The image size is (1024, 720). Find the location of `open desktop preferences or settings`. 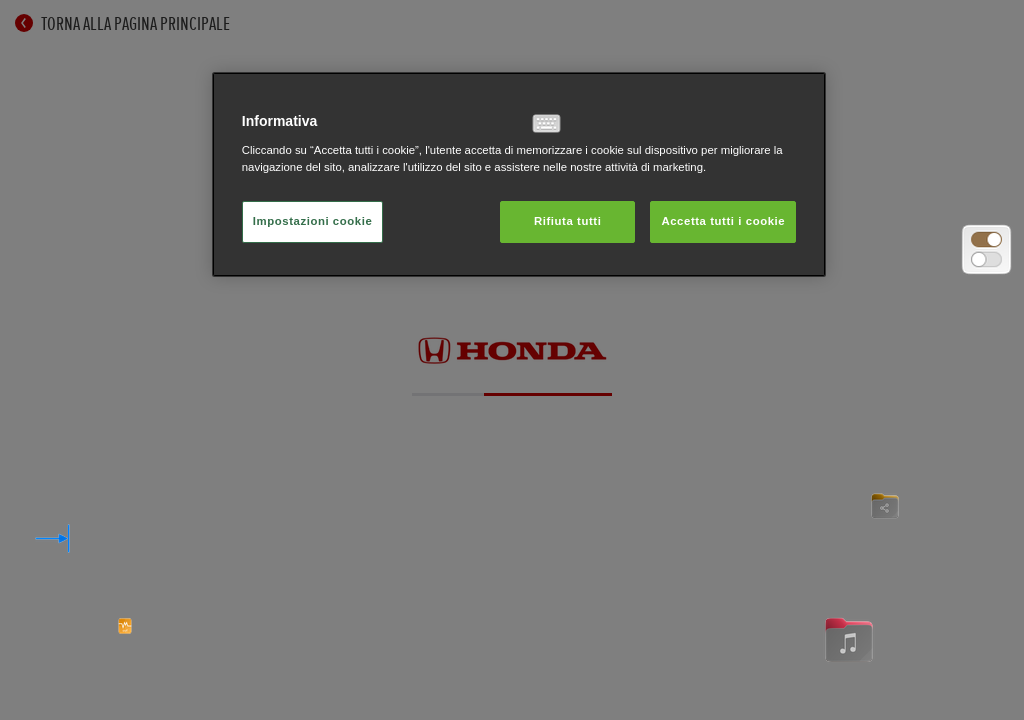

open desktop preferences or settings is located at coordinates (986, 249).